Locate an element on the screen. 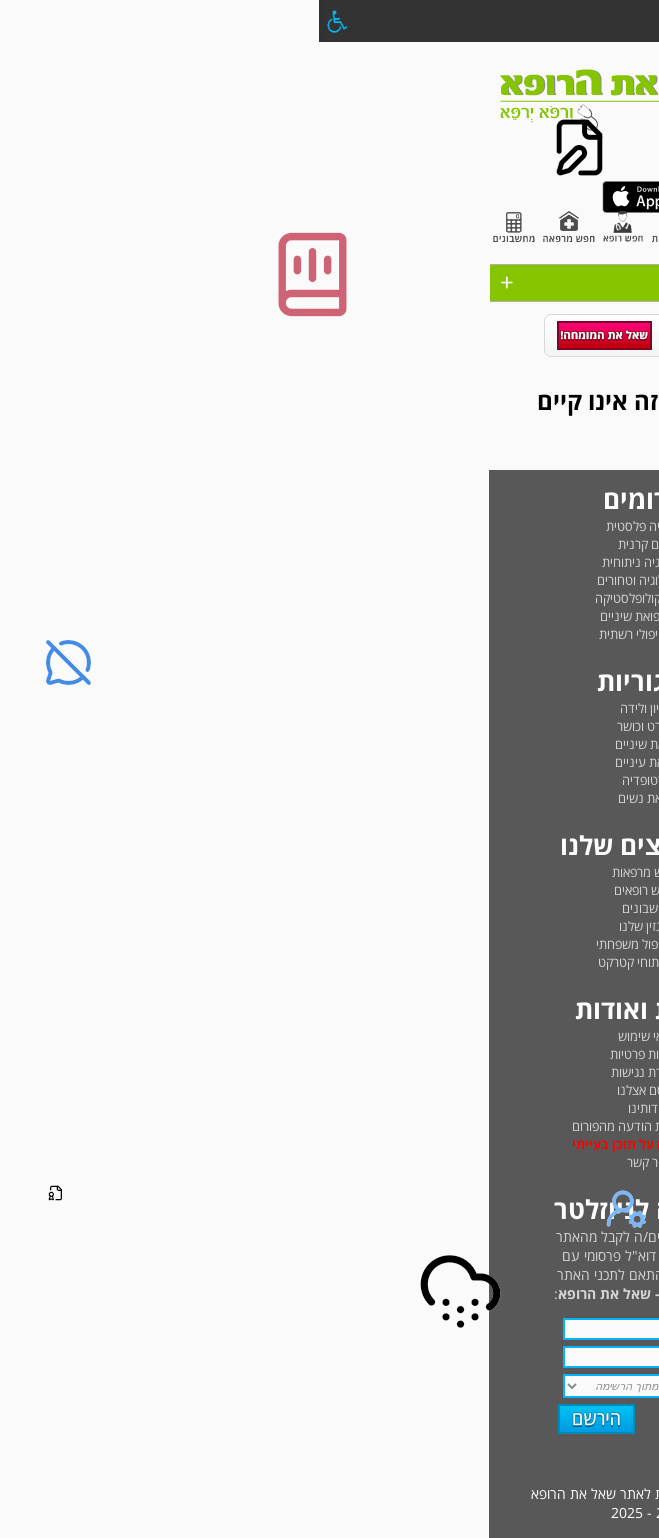 The height and width of the screenshot is (1538, 659). access user account settings is located at coordinates (626, 1208).